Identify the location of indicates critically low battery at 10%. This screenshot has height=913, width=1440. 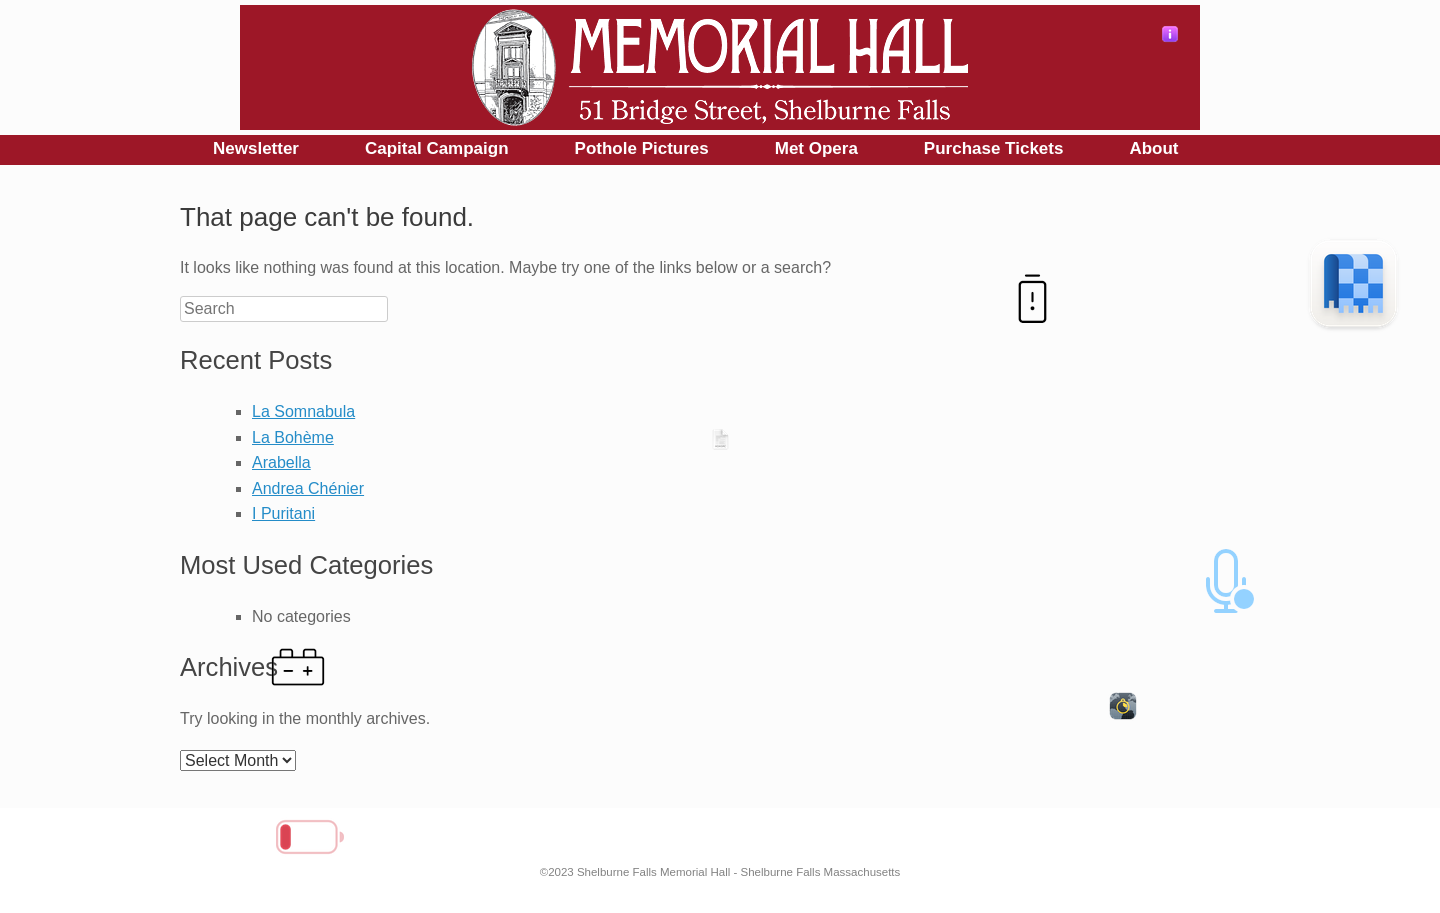
(310, 837).